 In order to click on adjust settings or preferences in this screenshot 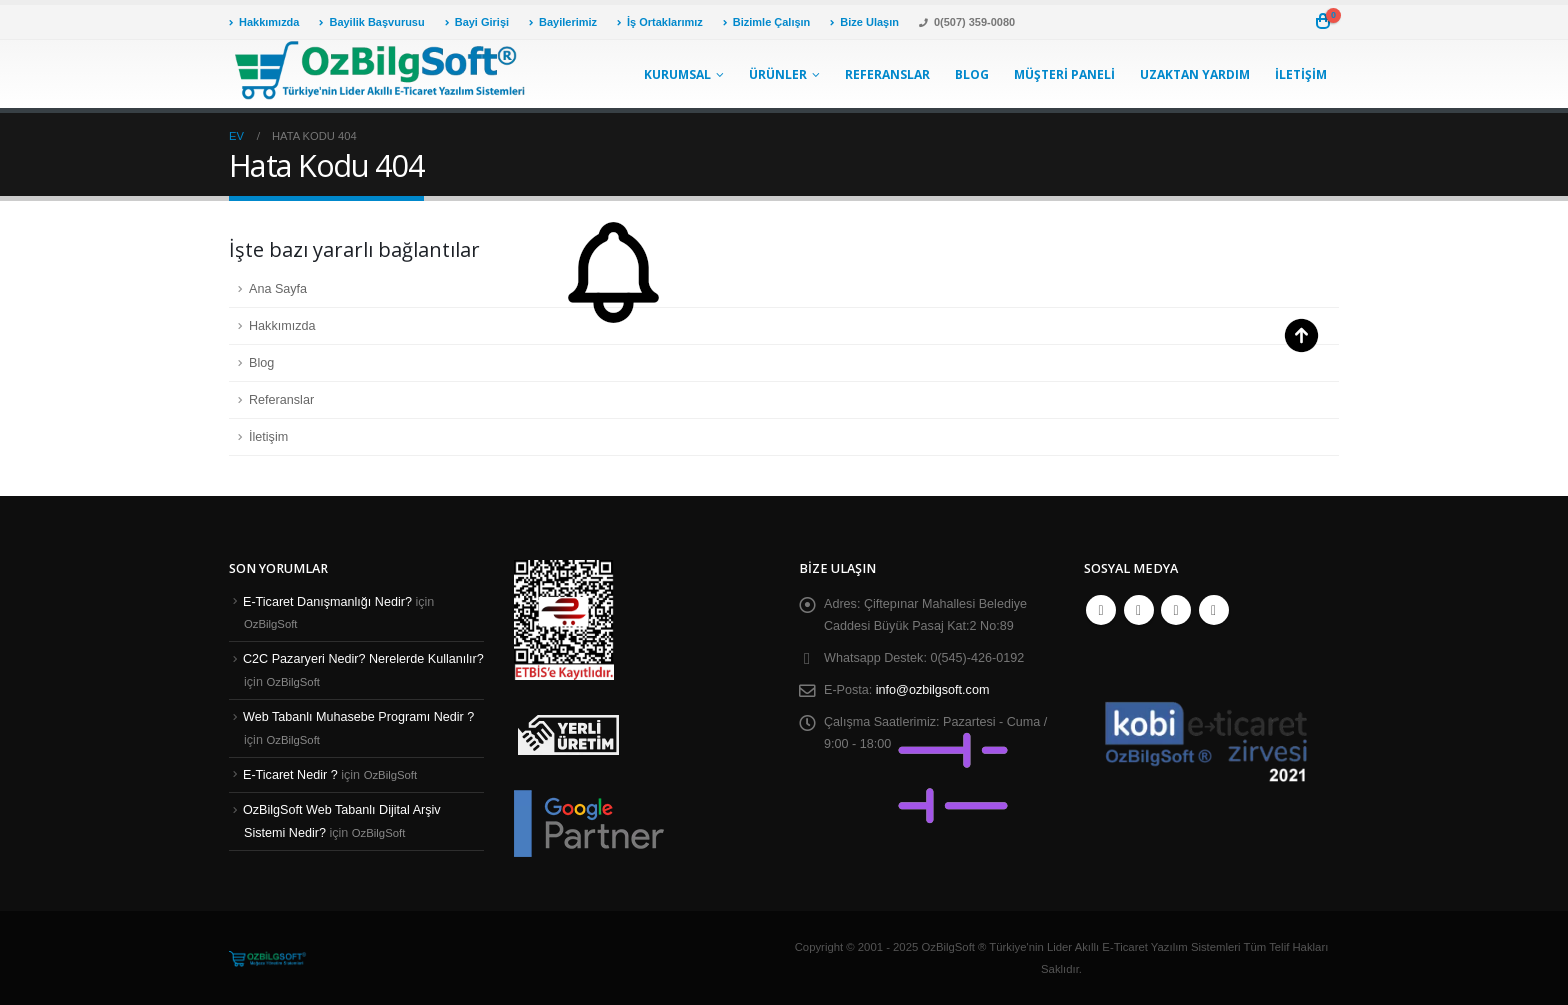, I will do `click(953, 778)`.